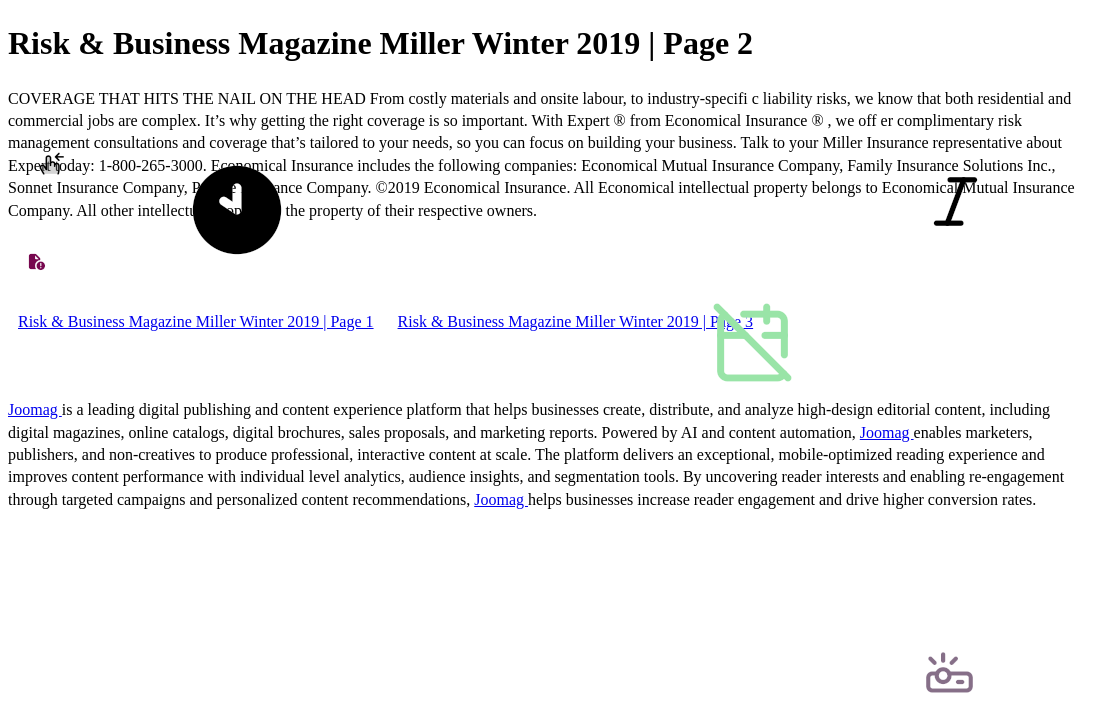 This screenshot has height=720, width=1094. I want to click on disable calendar or scheduling feature, so click(752, 342).